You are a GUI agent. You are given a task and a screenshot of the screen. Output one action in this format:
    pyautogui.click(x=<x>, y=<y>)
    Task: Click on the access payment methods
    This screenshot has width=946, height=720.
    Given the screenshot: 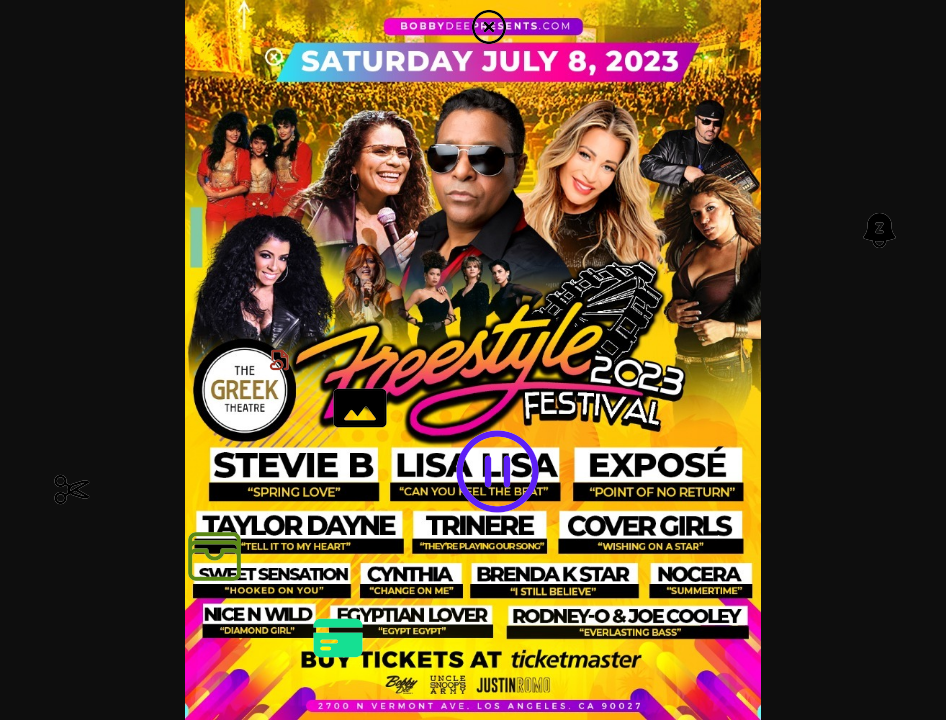 What is the action you would take?
    pyautogui.click(x=338, y=638)
    